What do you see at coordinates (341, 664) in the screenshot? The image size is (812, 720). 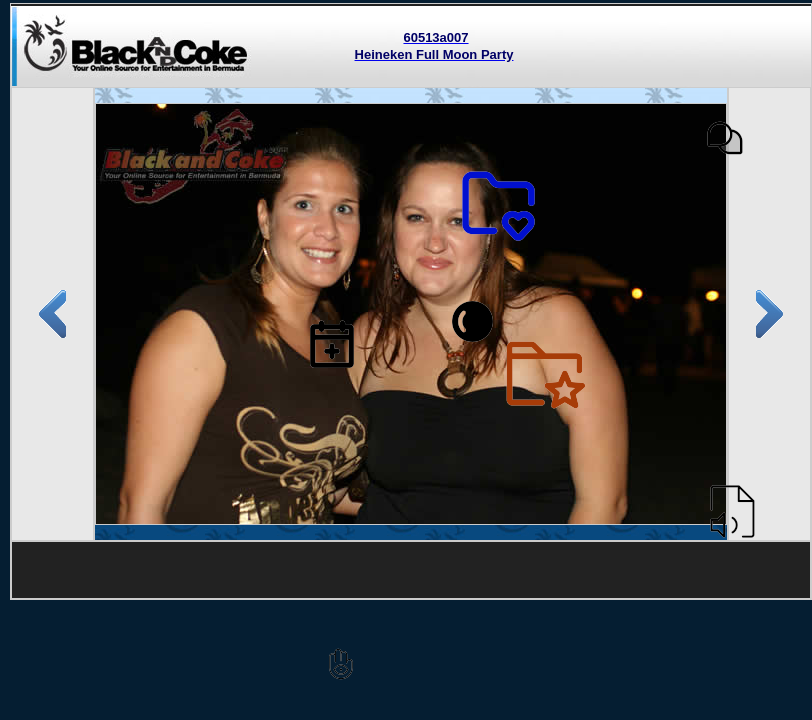 I see `access palm reading or hand analysis feature` at bounding box center [341, 664].